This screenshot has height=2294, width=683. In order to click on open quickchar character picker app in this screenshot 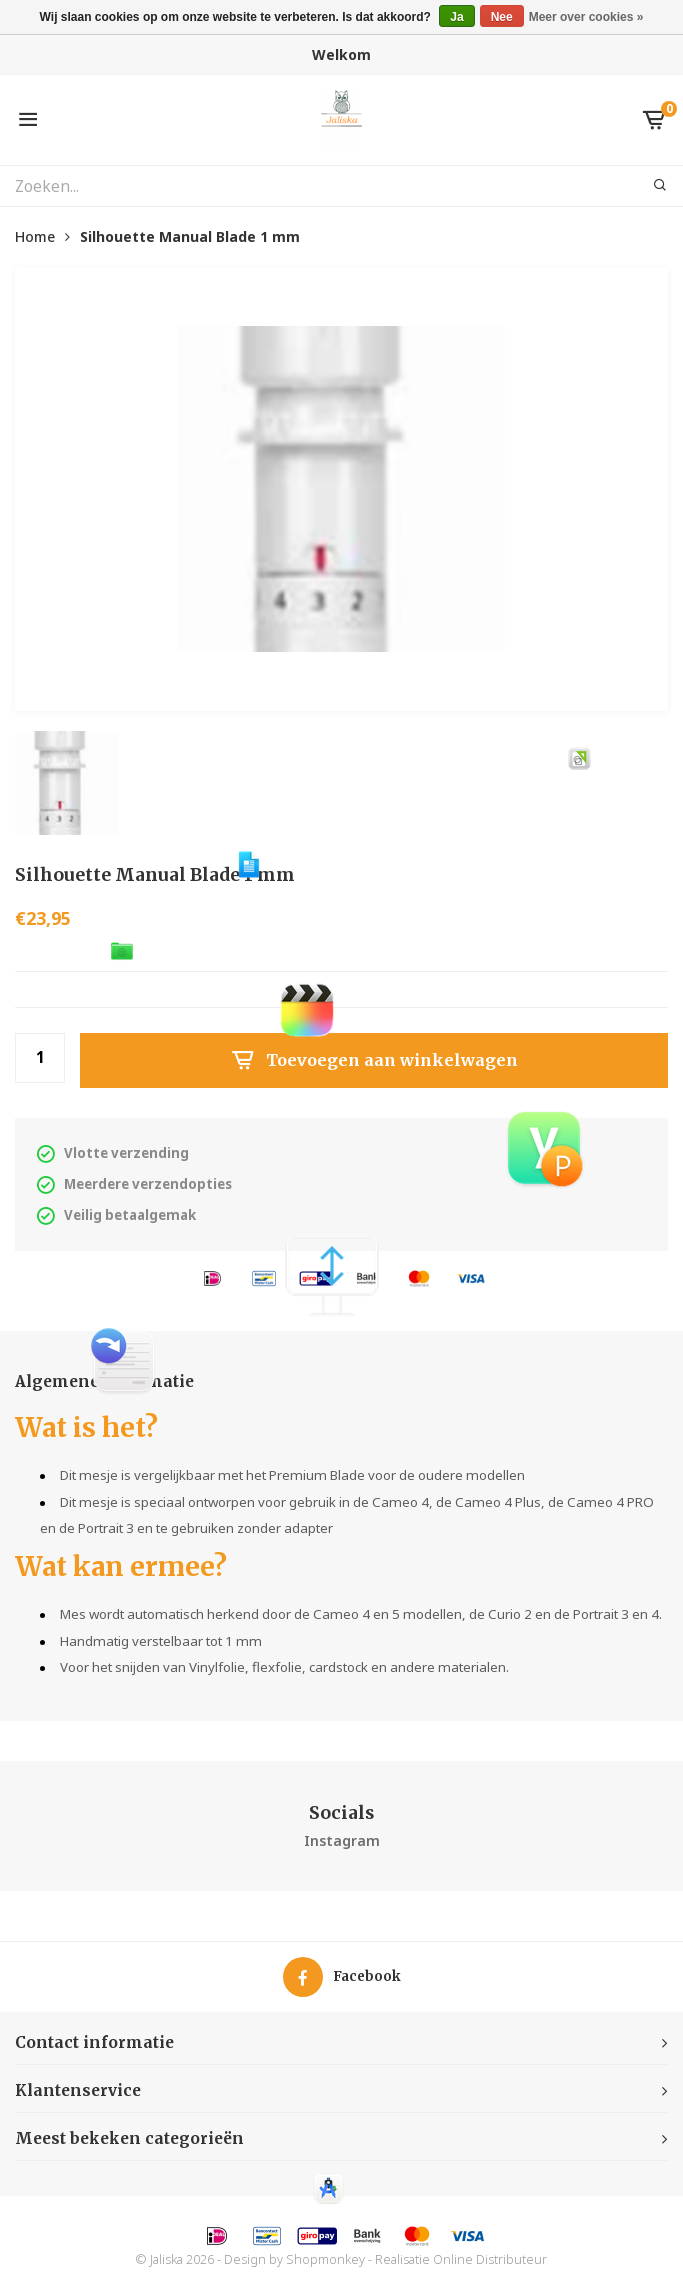, I will do `click(124, 1361)`.